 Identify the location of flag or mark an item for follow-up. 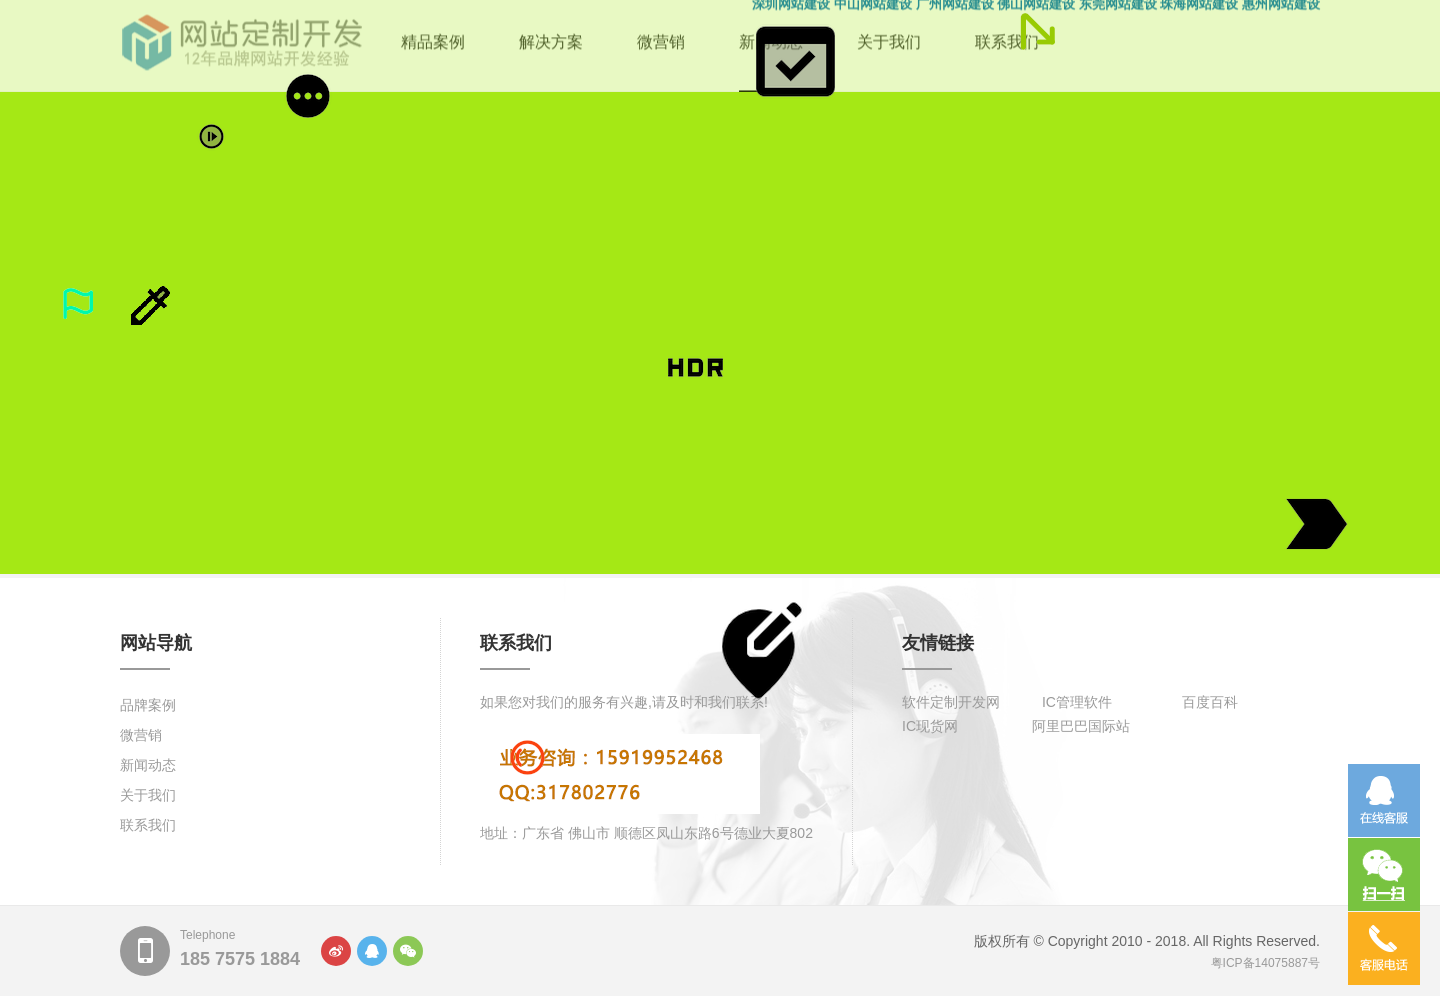
(77, 303).